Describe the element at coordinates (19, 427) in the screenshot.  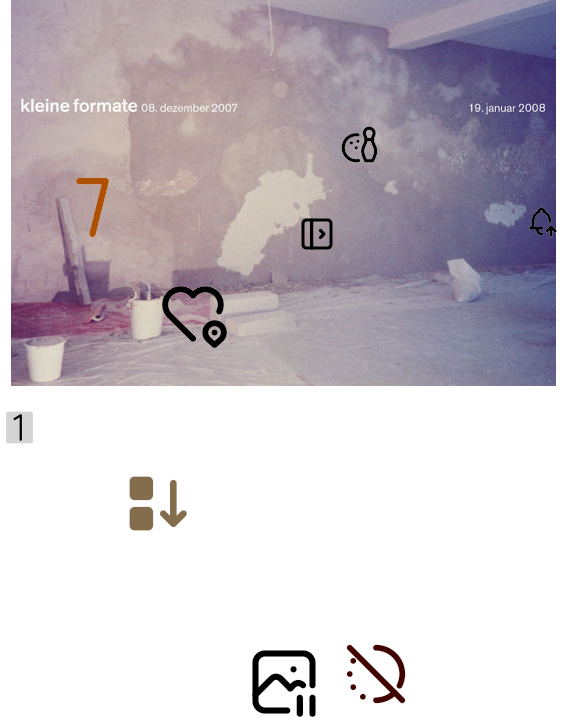
I see `indicates first place or top ranking` at that location.